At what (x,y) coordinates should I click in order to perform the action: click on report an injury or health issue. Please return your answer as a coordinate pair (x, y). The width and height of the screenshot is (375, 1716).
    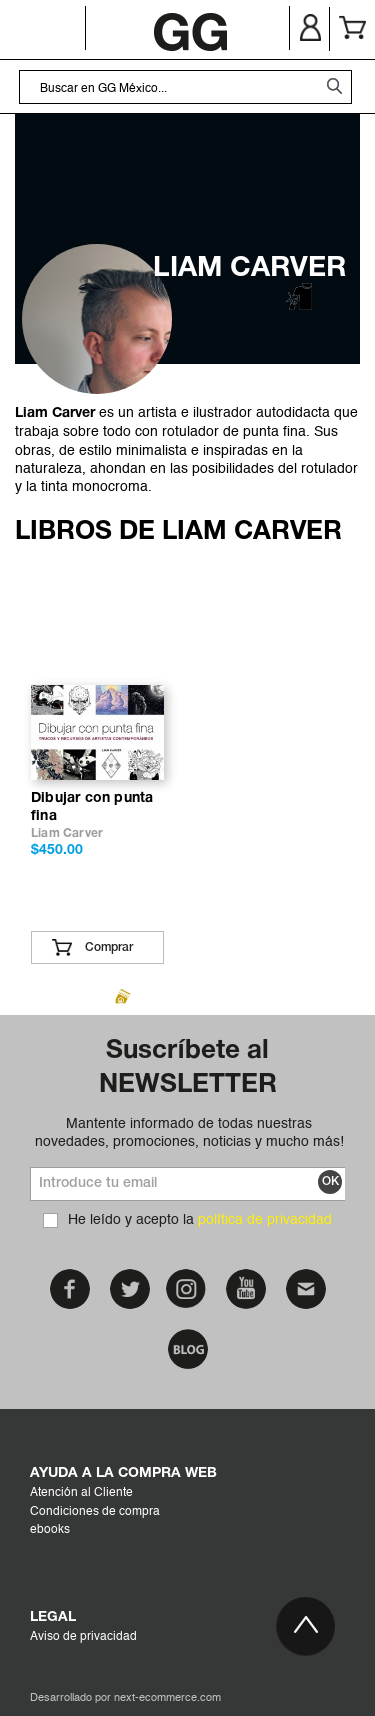
    Looking at the image, I should click on (298, 296).